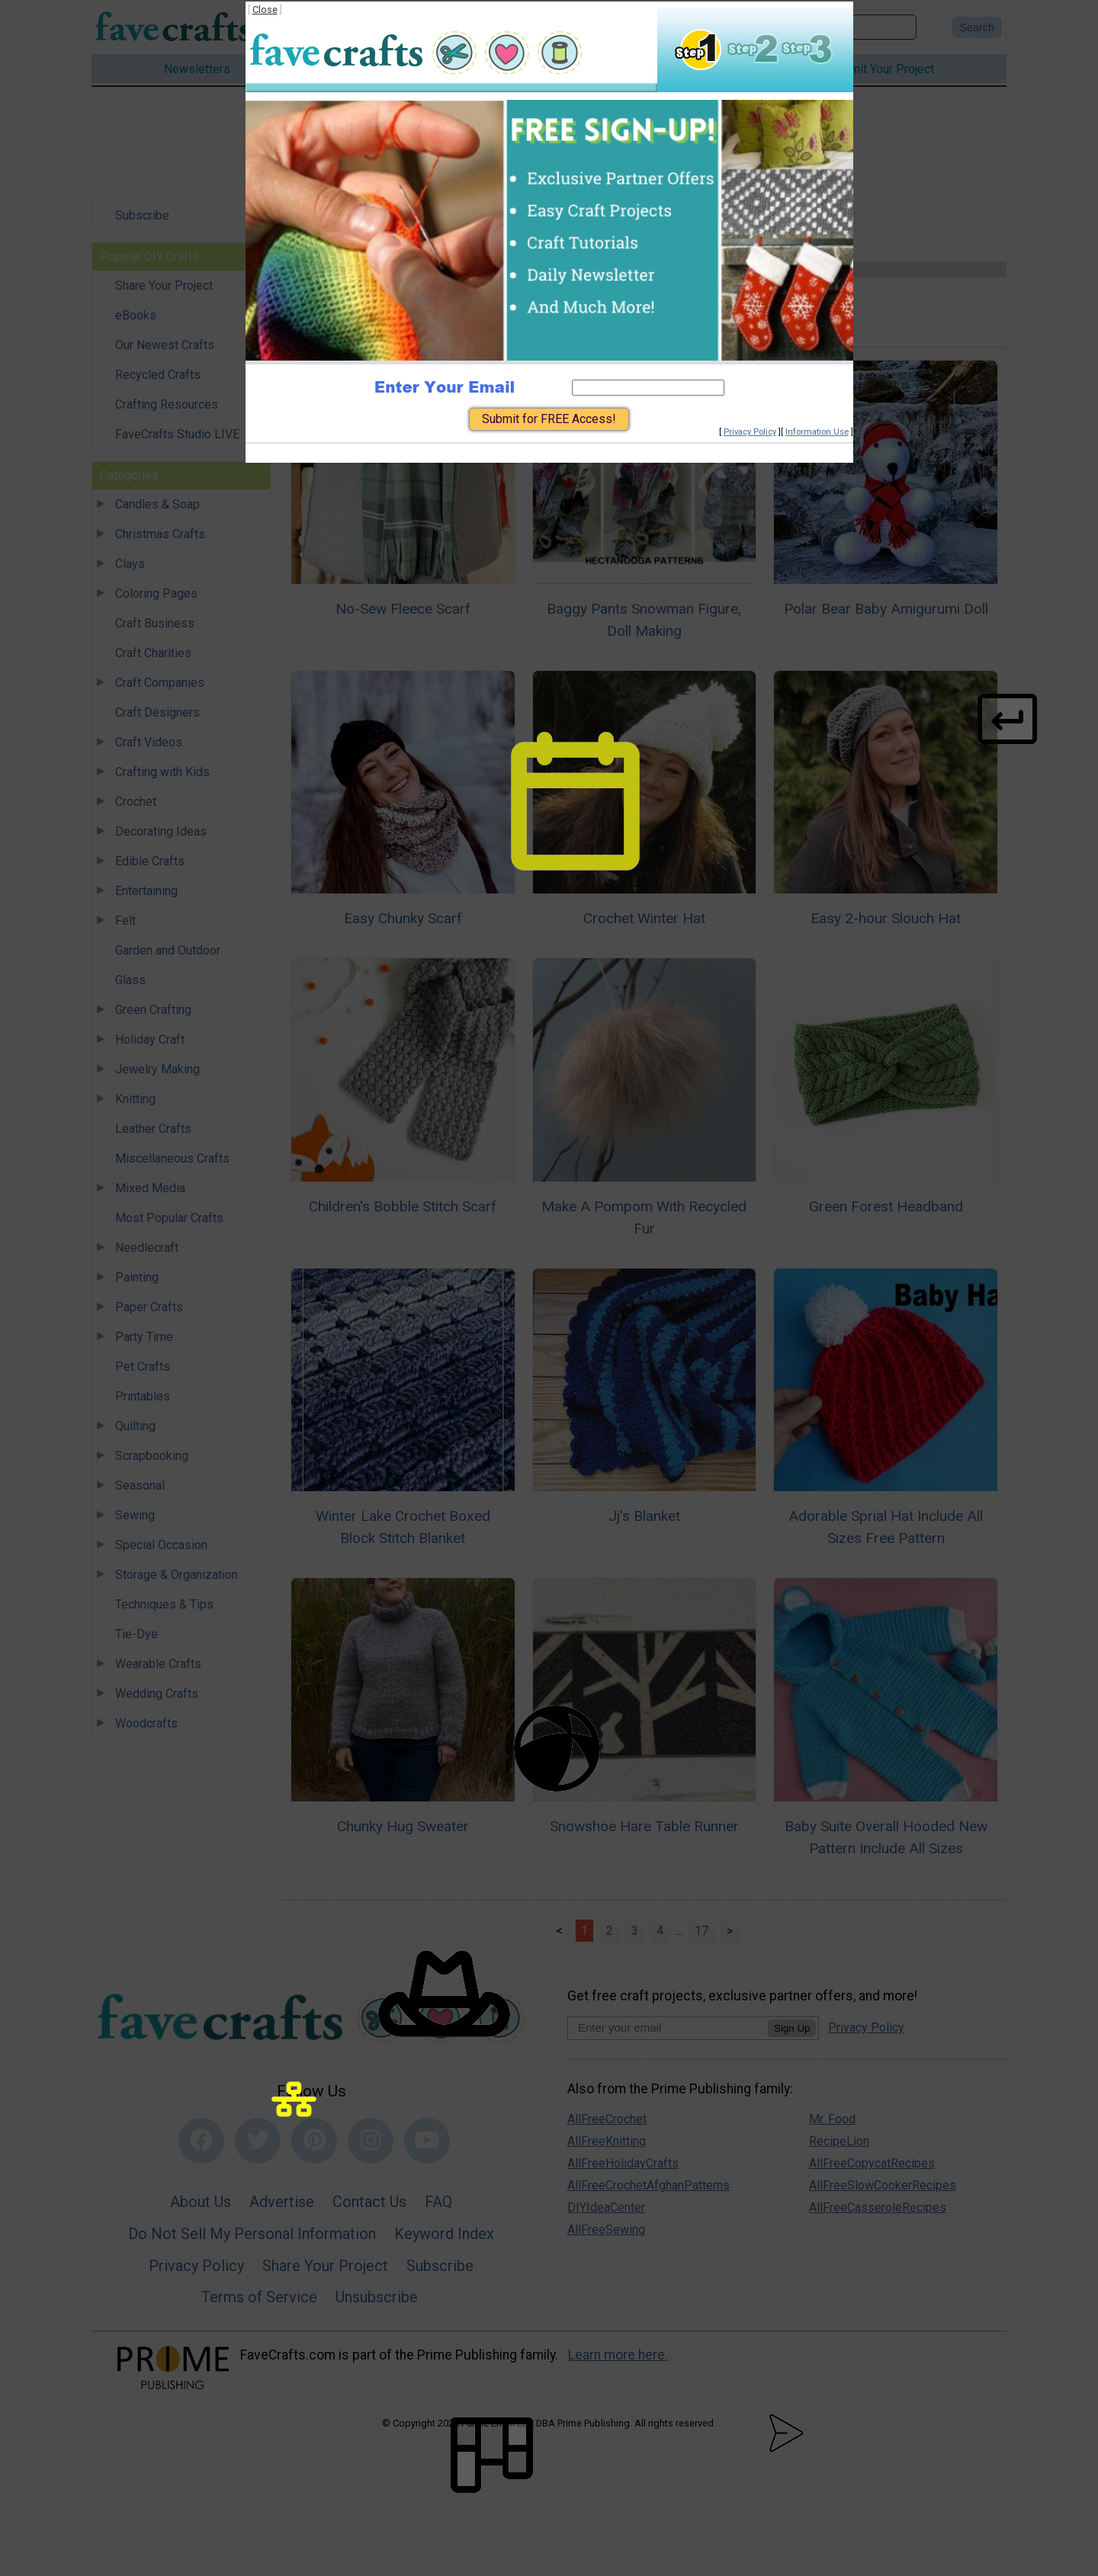  I want to click on press enter or return key, so click(1007, 719).